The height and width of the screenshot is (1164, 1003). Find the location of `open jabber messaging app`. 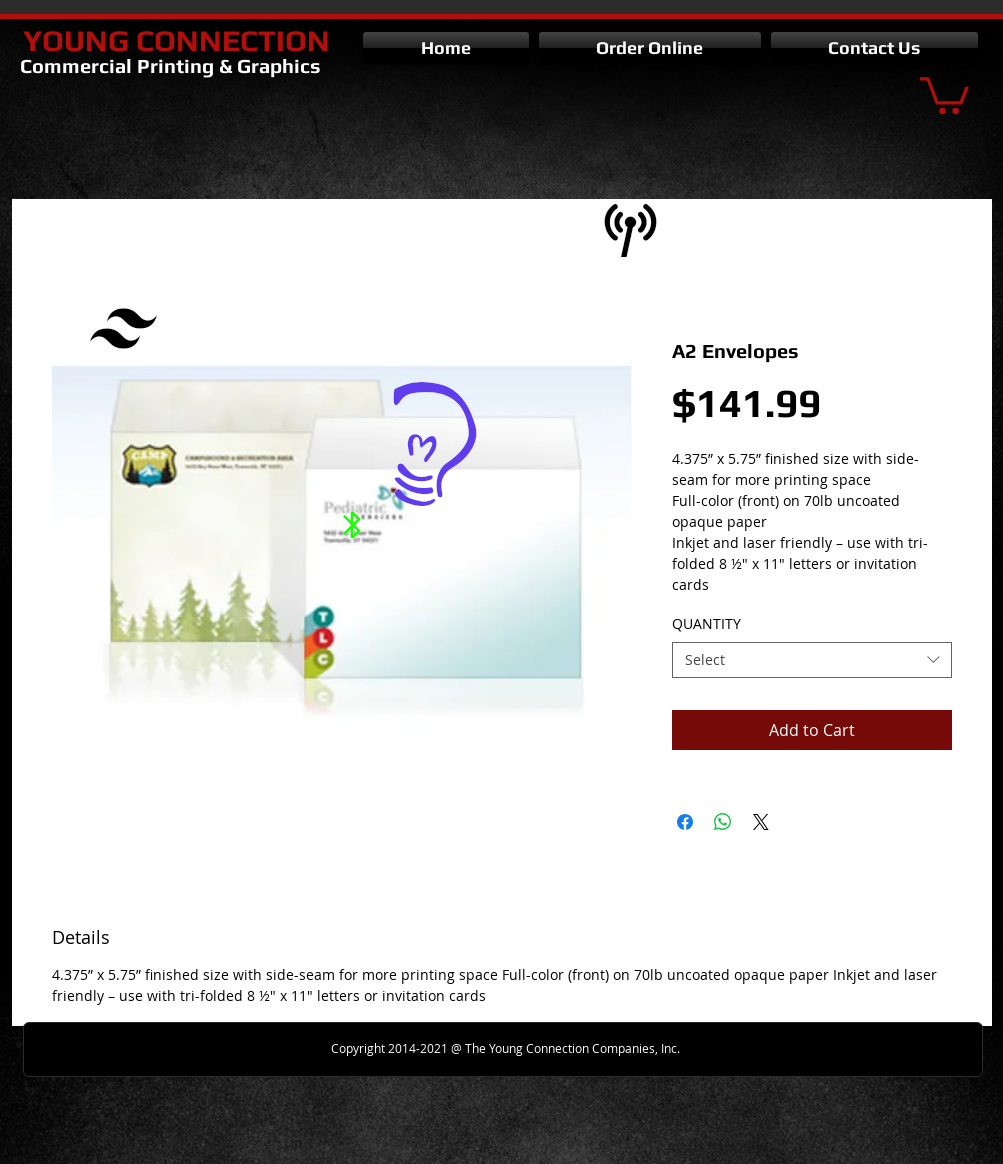

open jabber messaging app is located at coordinates (435, 444).